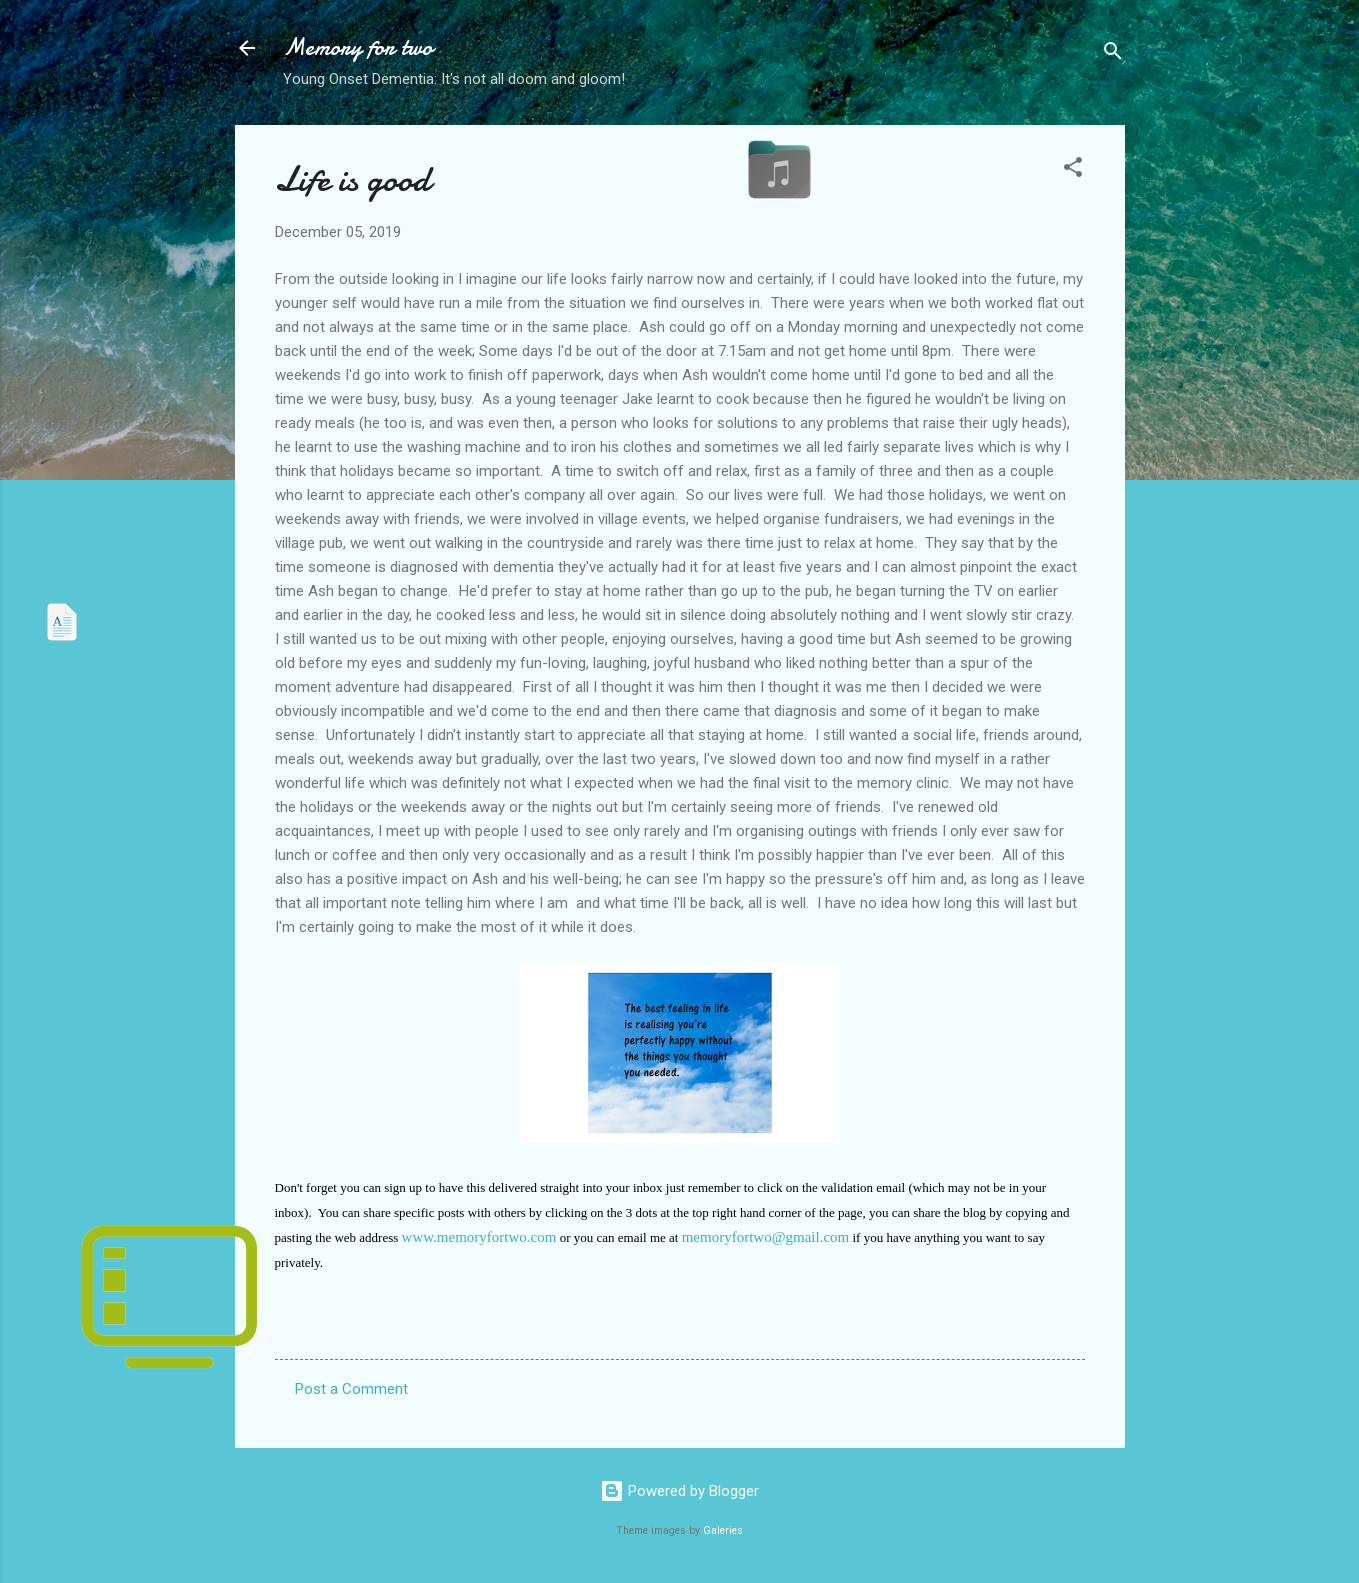 This screenshot has width=1359, height=1583. I want to click on open a word processing document, so click(62, 622).